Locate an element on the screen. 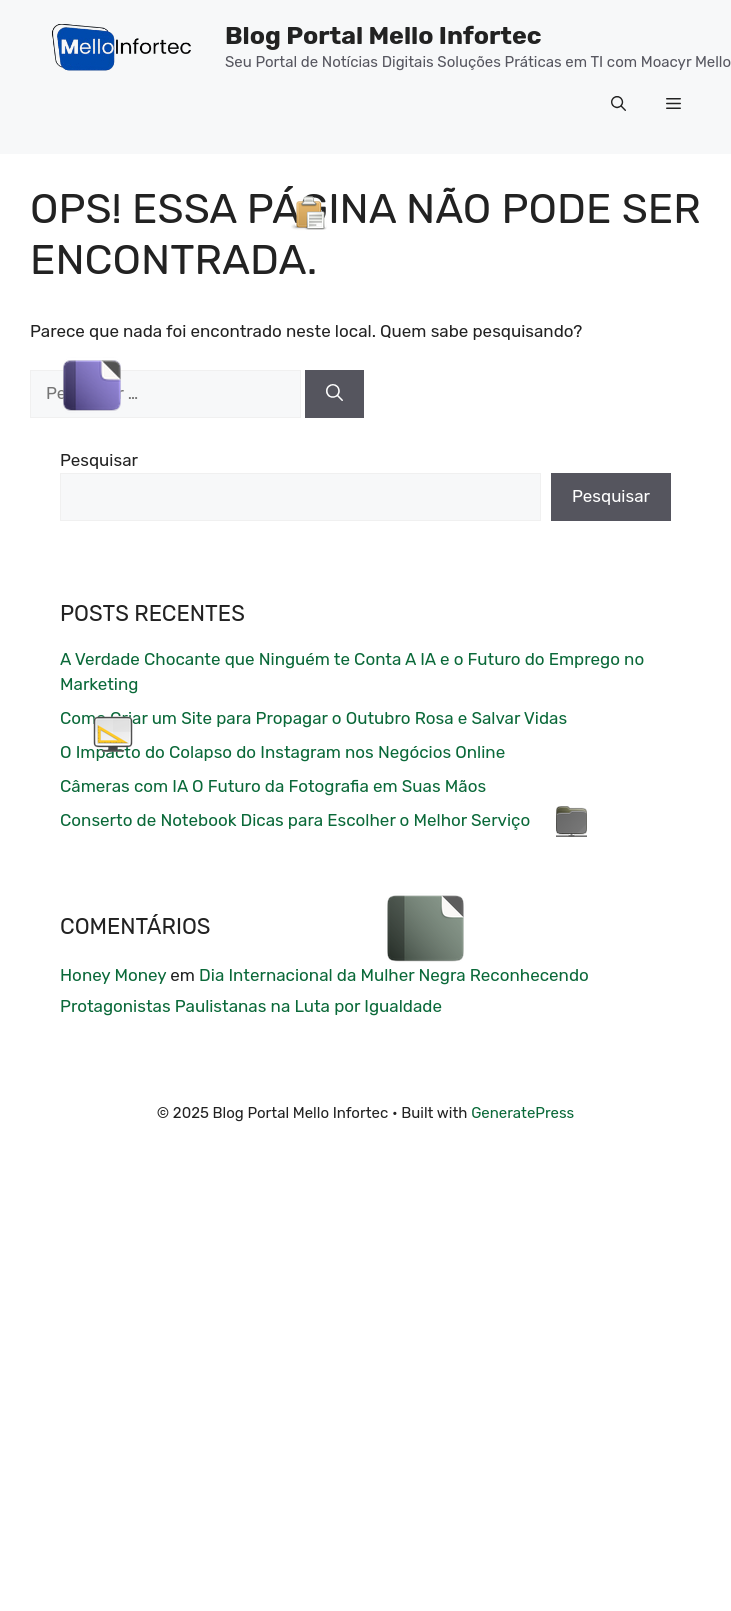 The width and height of the screenshot is (731, 1611). access files stored on a remote server is located at coordinates (571, 821).